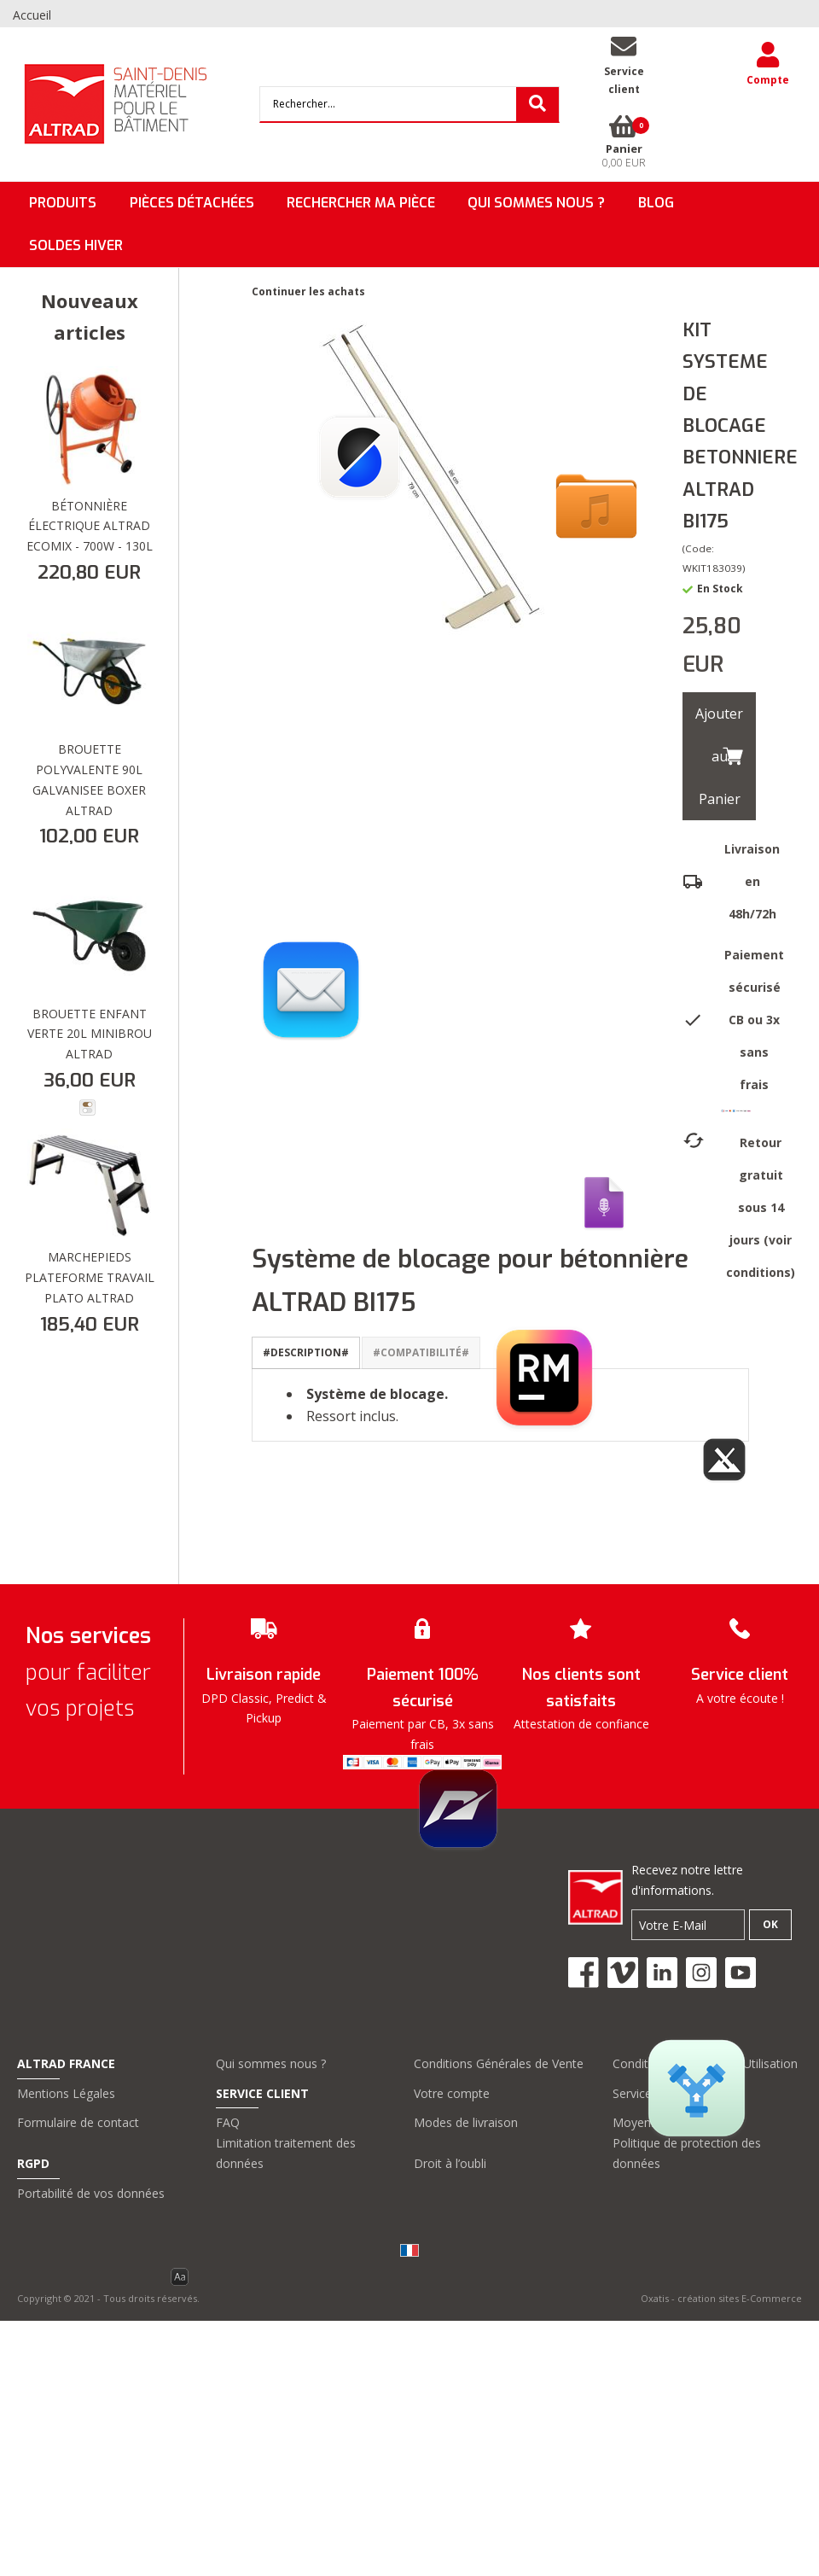 This screenshot has height=2576, width=819. I want to click on a podcast audio file, so click(604, 1203).